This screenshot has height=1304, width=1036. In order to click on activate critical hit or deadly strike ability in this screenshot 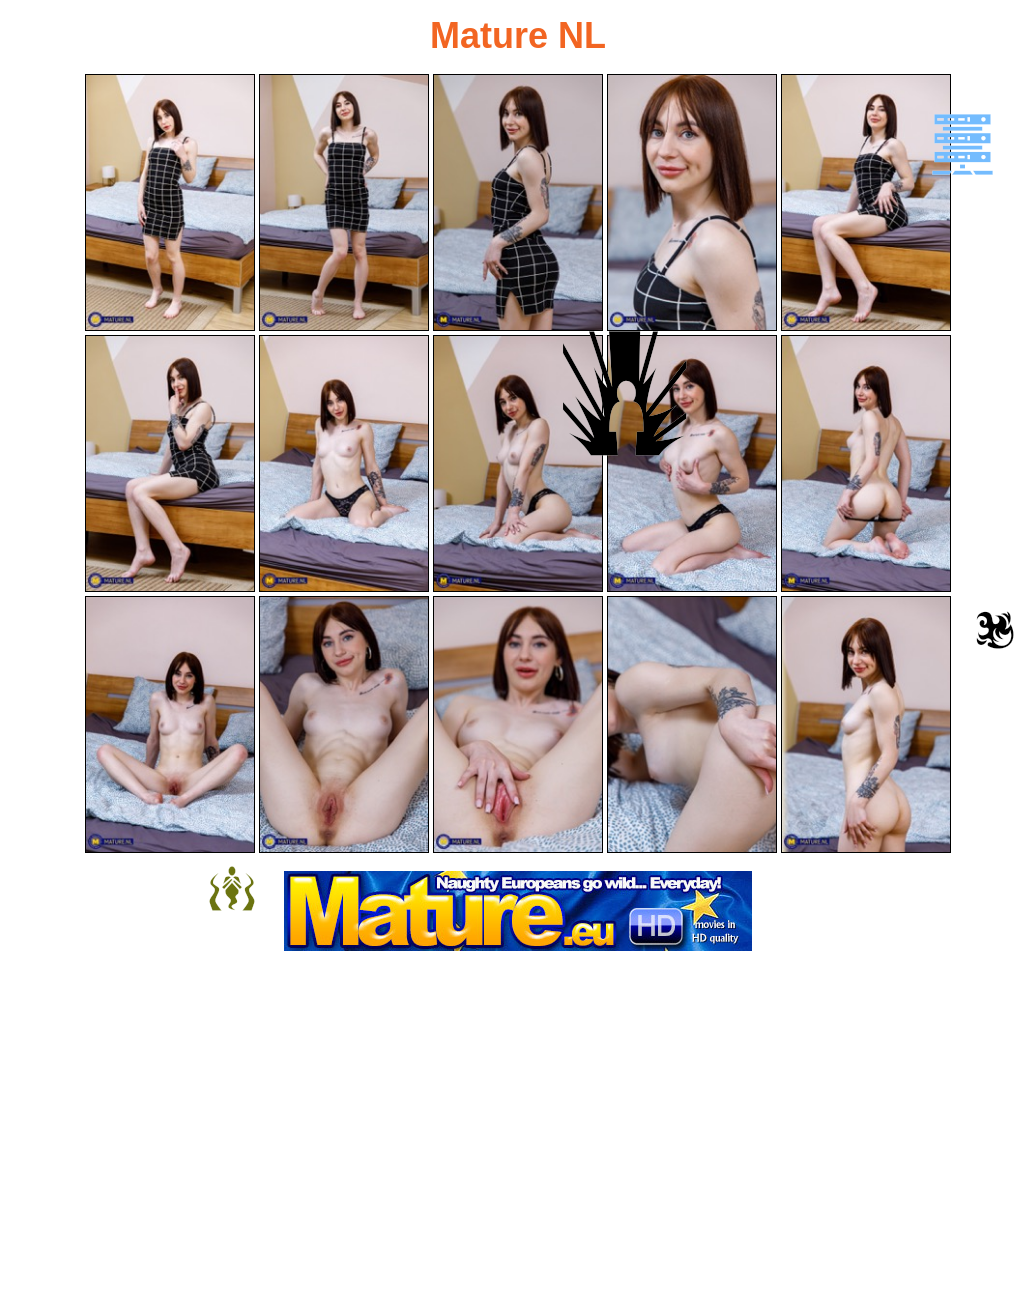, I will do `click(624, 393)`.